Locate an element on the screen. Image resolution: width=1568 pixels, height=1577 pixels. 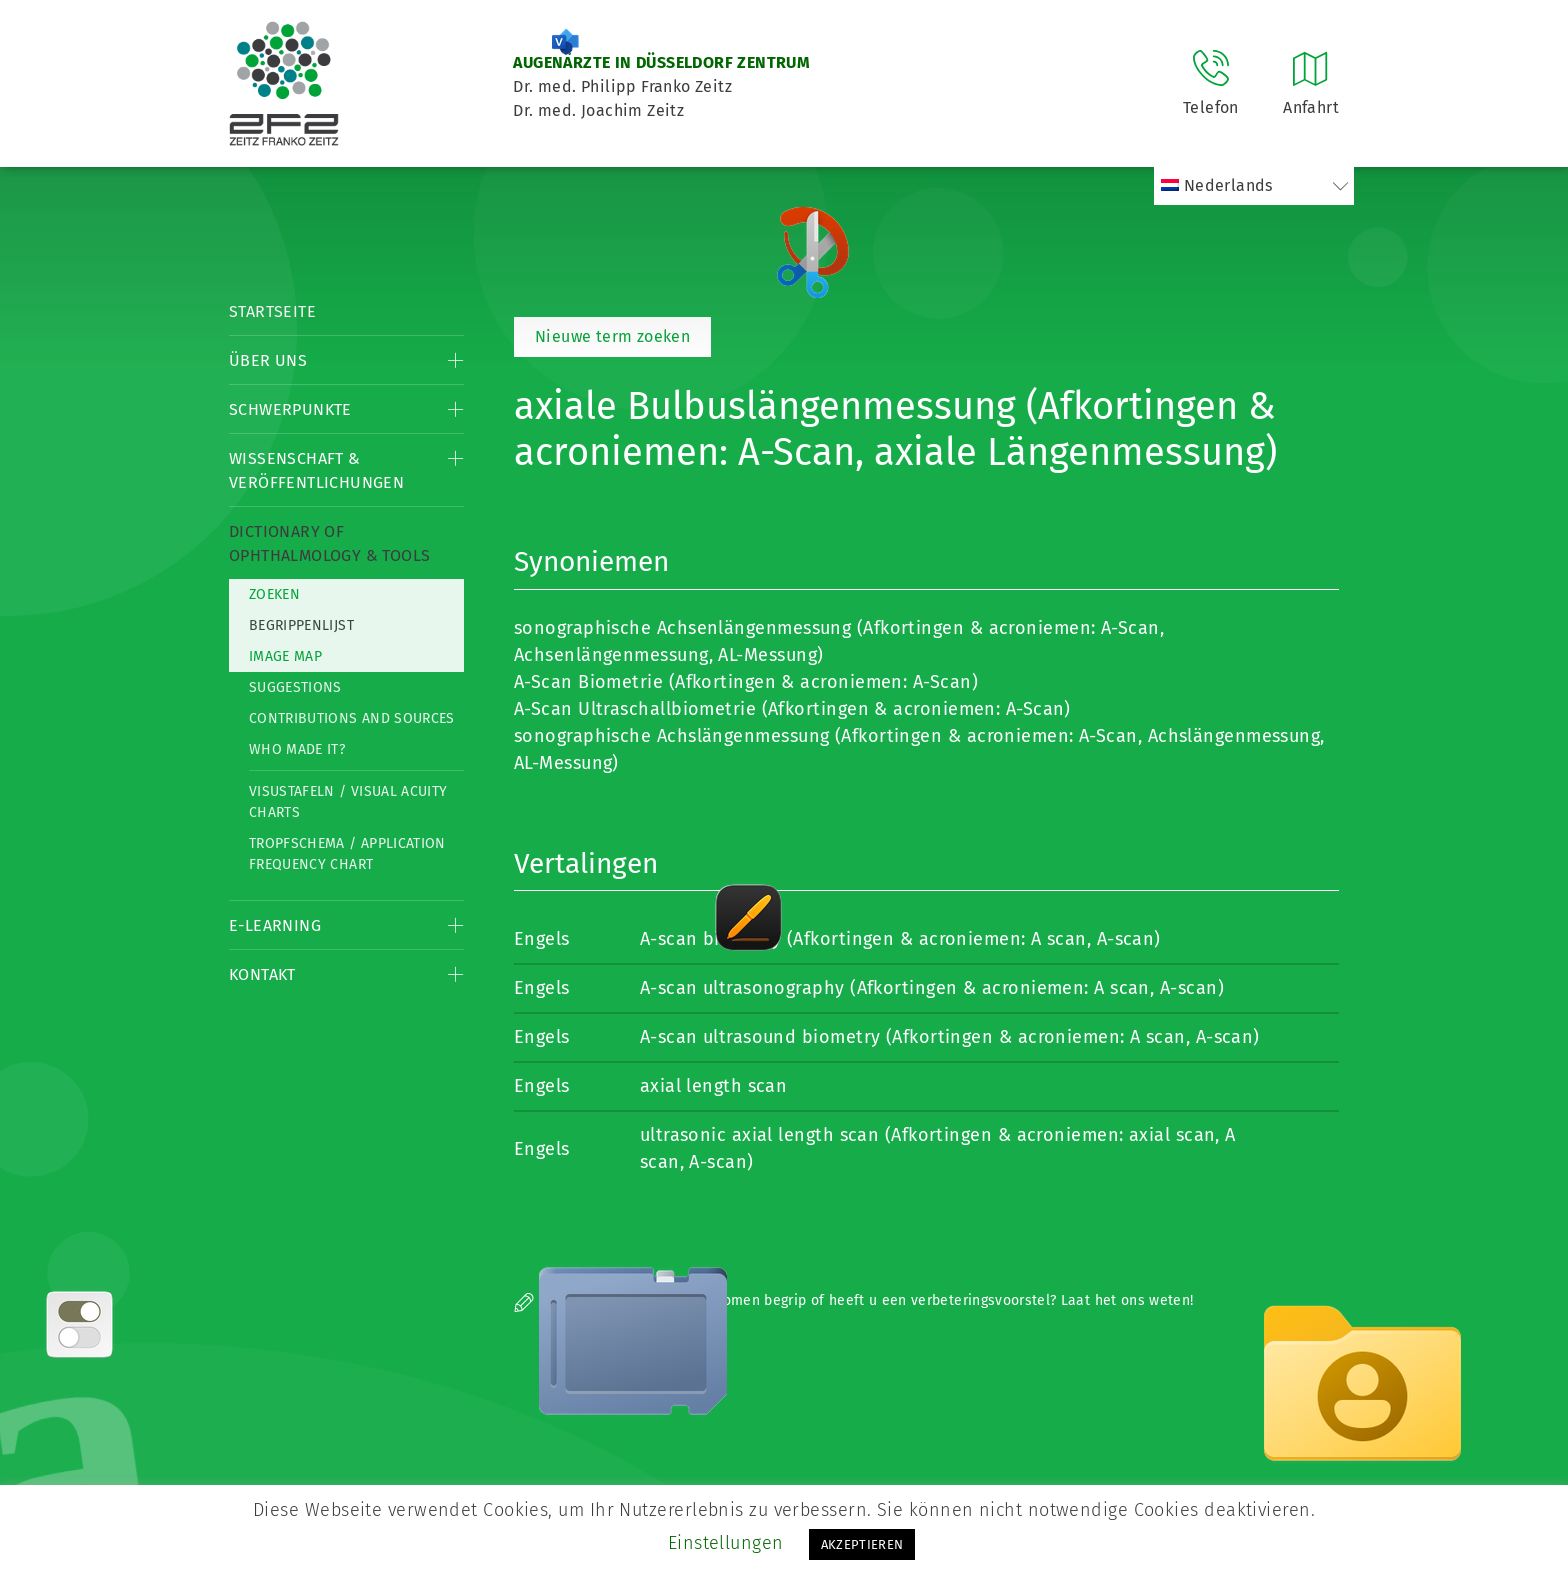
open unity tweak tool to customize desktop settings is located at coordinates (79, 1324).